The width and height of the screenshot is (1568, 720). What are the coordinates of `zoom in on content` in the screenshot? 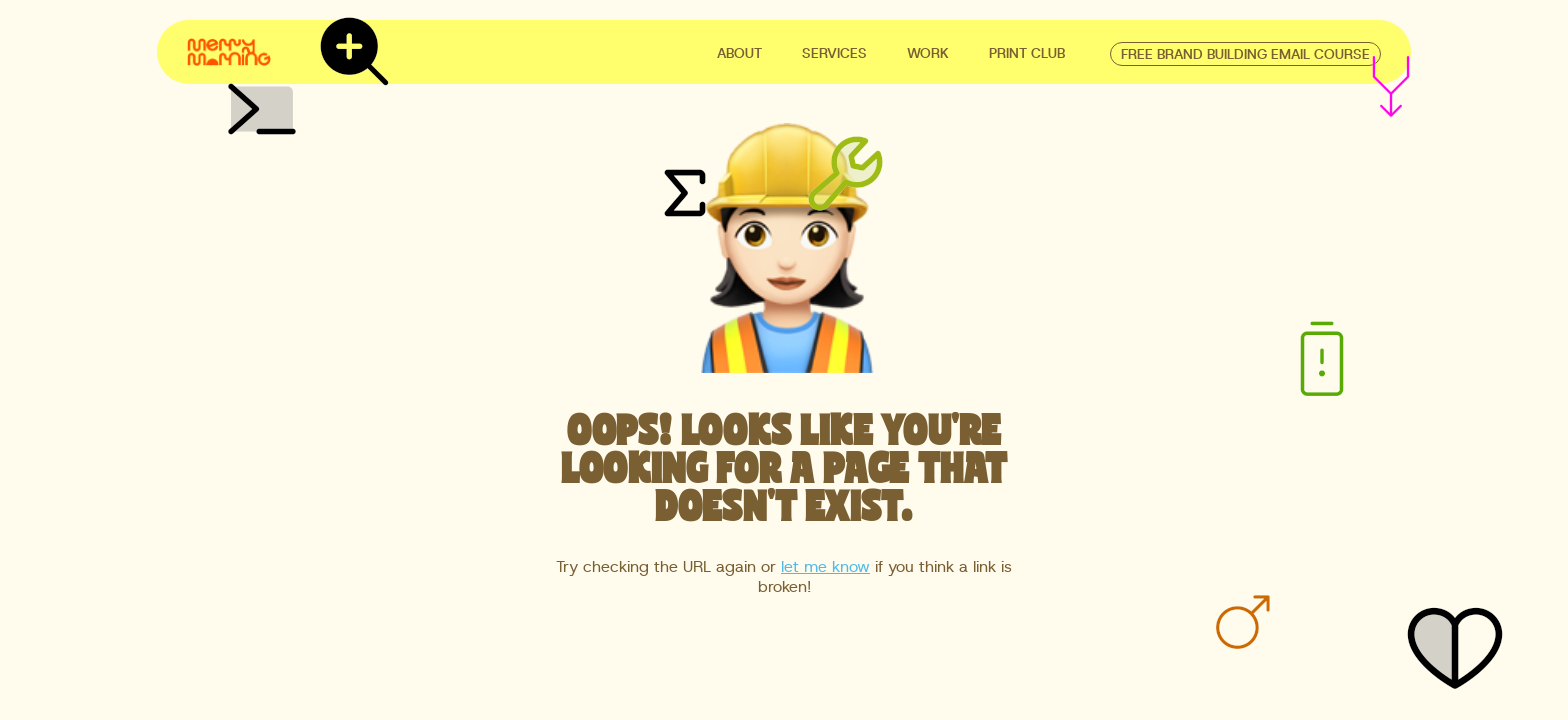 It's located at (354, 51).